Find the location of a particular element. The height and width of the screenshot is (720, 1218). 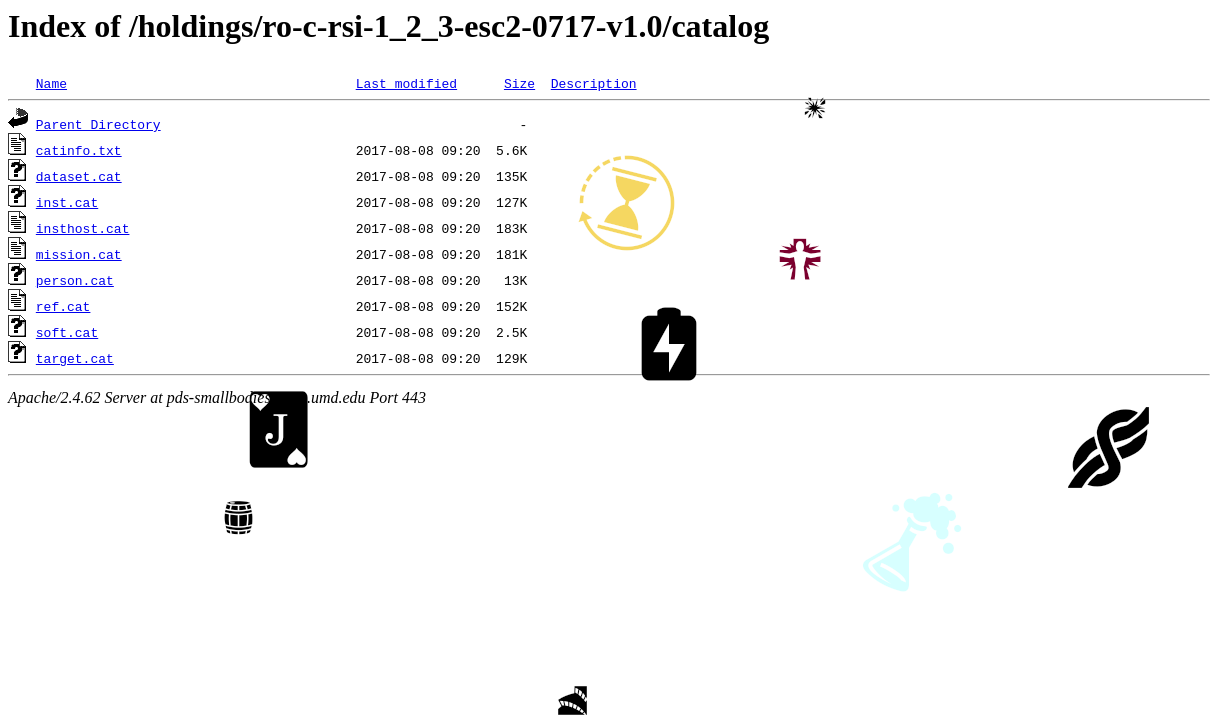

view device battery status is located at coordinates (669, 344).